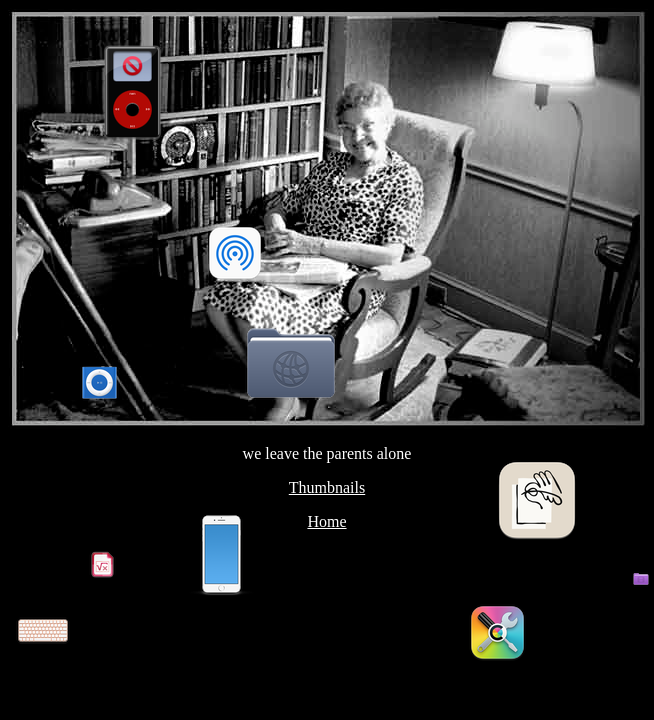  What do you see at coordinates (221, 555) in the screenshot?
I see `indicates a connected iPhone device` at bounding box center [221, 555].